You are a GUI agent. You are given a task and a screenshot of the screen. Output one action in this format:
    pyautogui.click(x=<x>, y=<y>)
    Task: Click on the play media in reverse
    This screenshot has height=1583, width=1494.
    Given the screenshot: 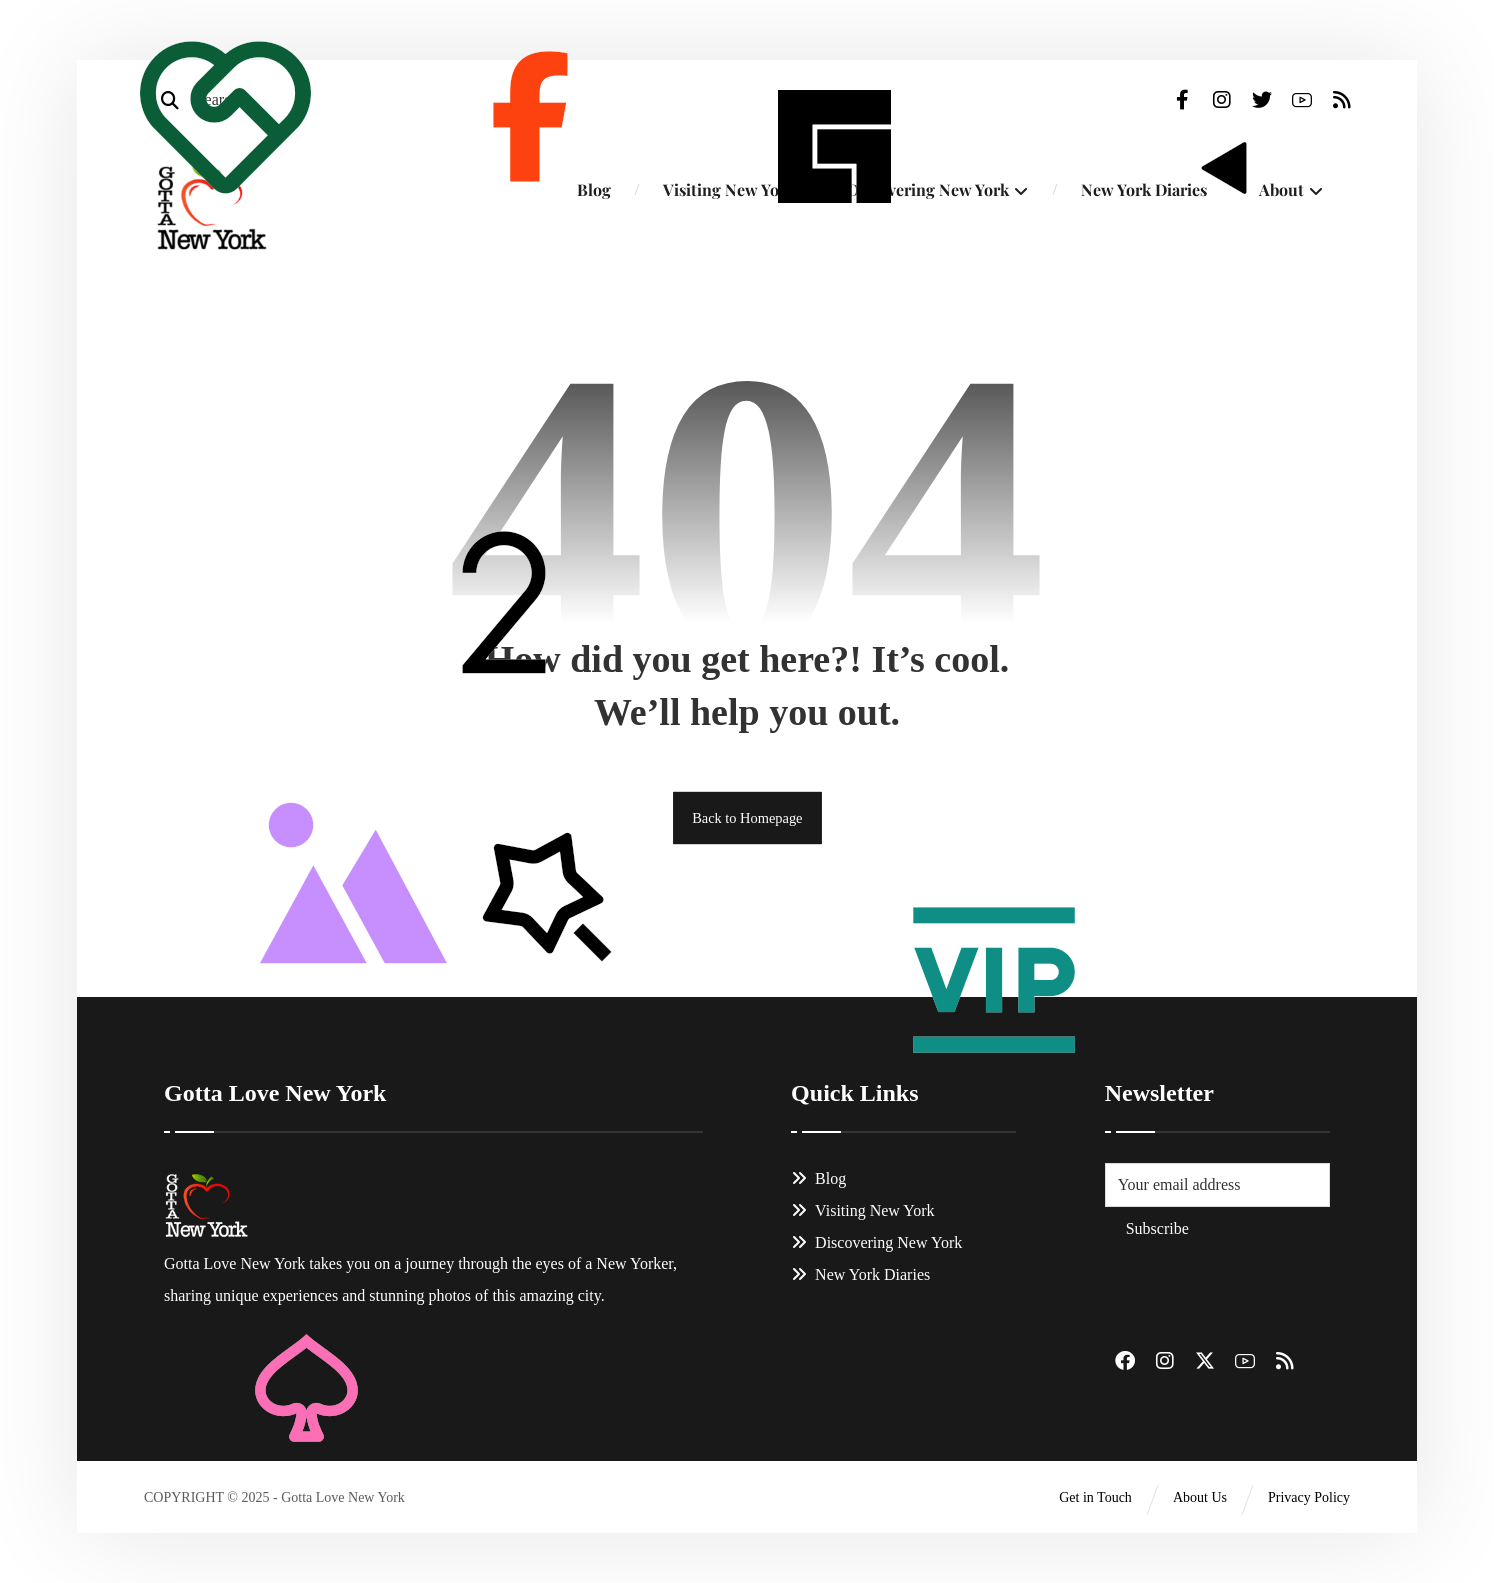 What is the action you would take?
    pyautogui.click(x=1227, y=168)
    